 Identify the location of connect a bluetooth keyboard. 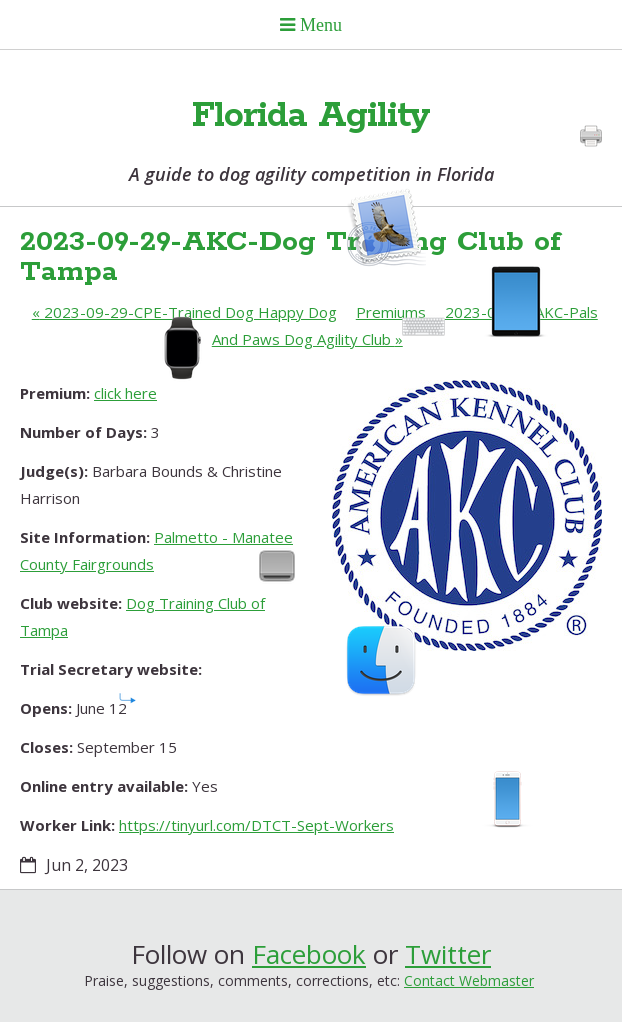
(423, 326).